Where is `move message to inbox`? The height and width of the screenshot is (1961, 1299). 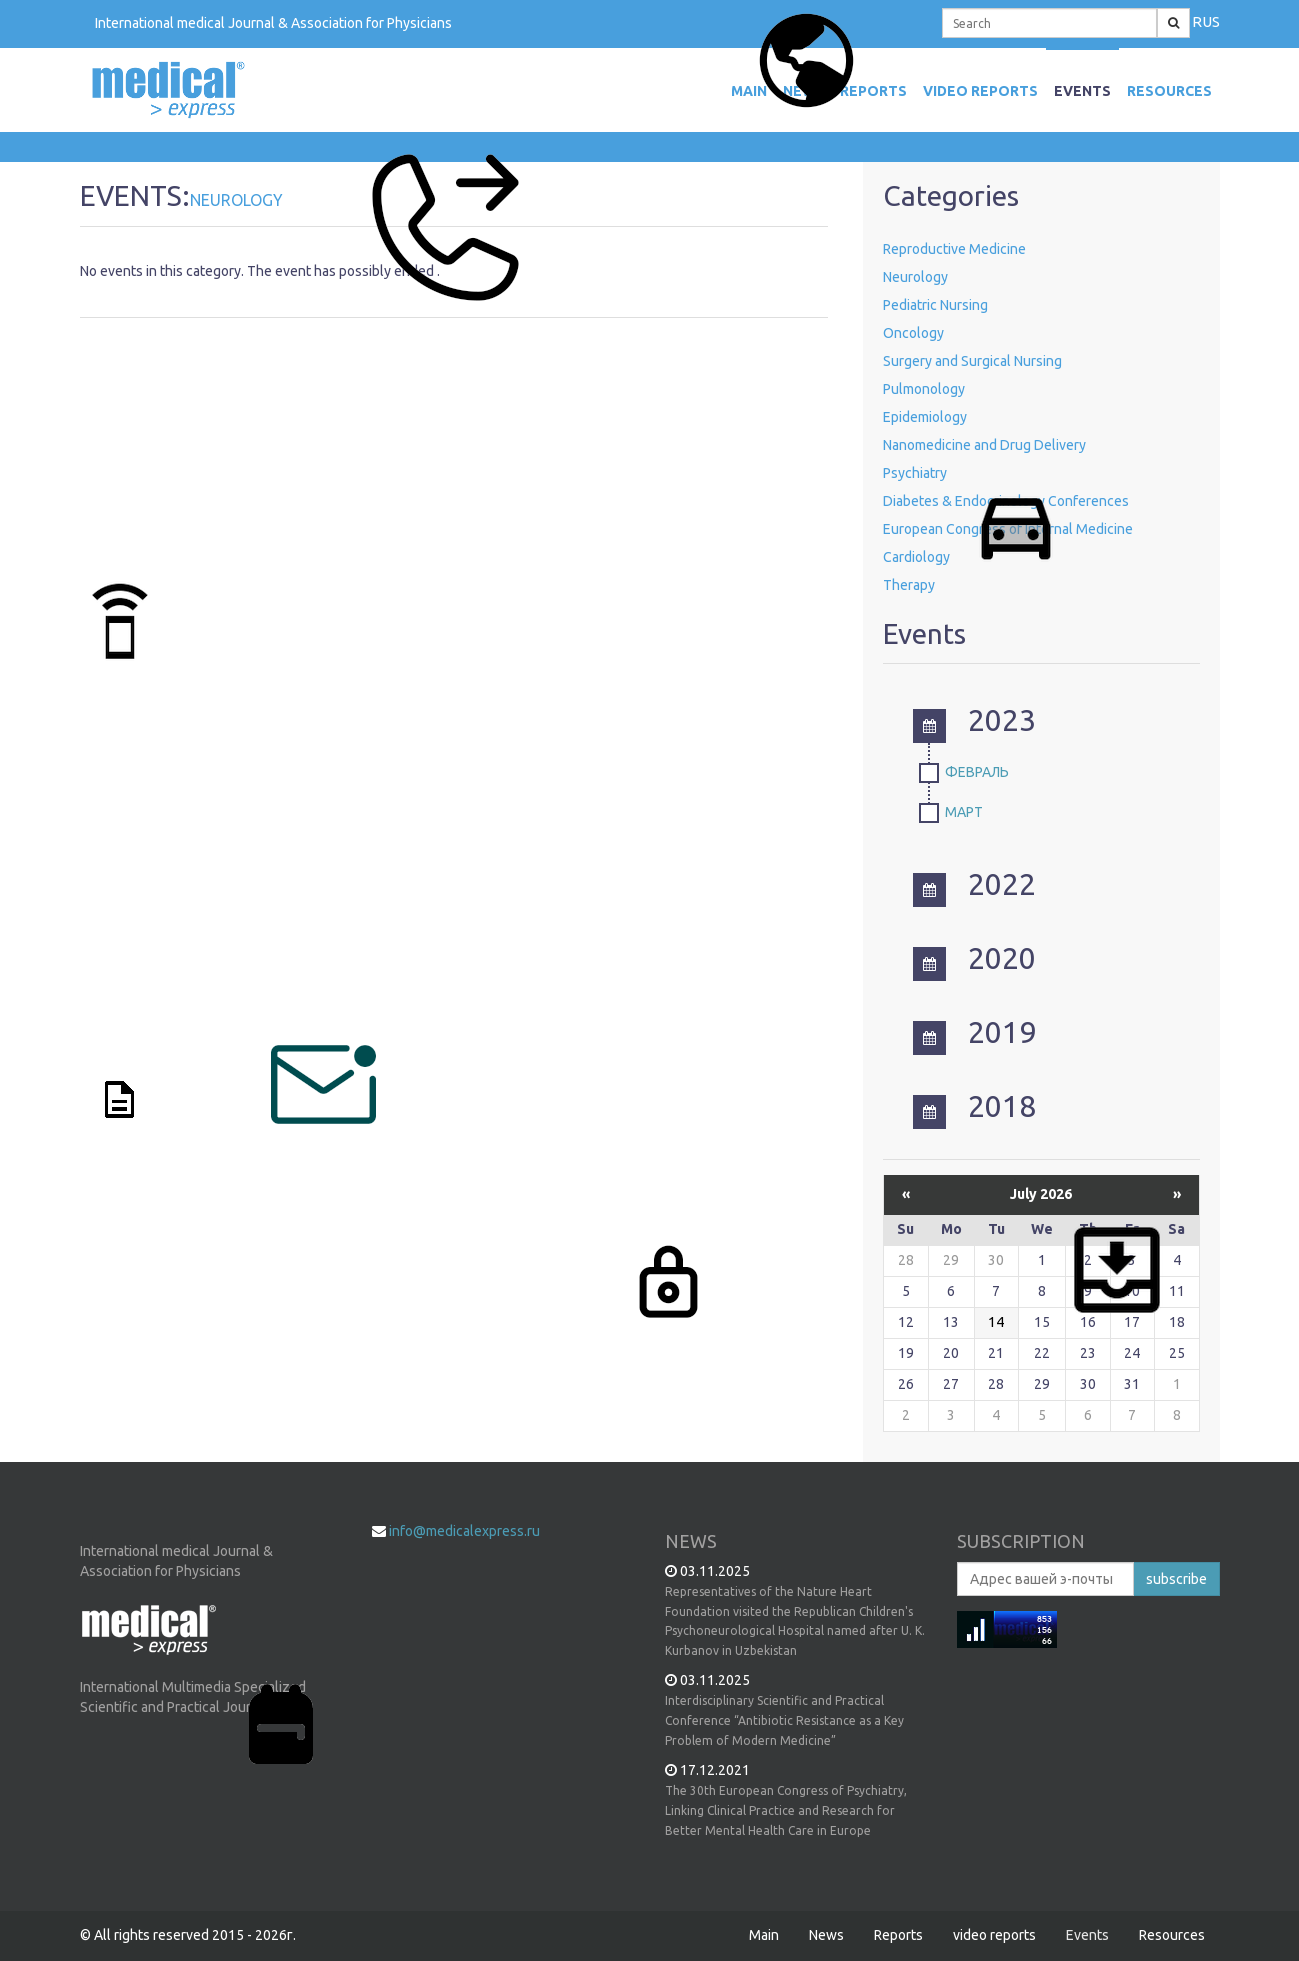
move message to inbox is located at coordinates (1117, 1270).